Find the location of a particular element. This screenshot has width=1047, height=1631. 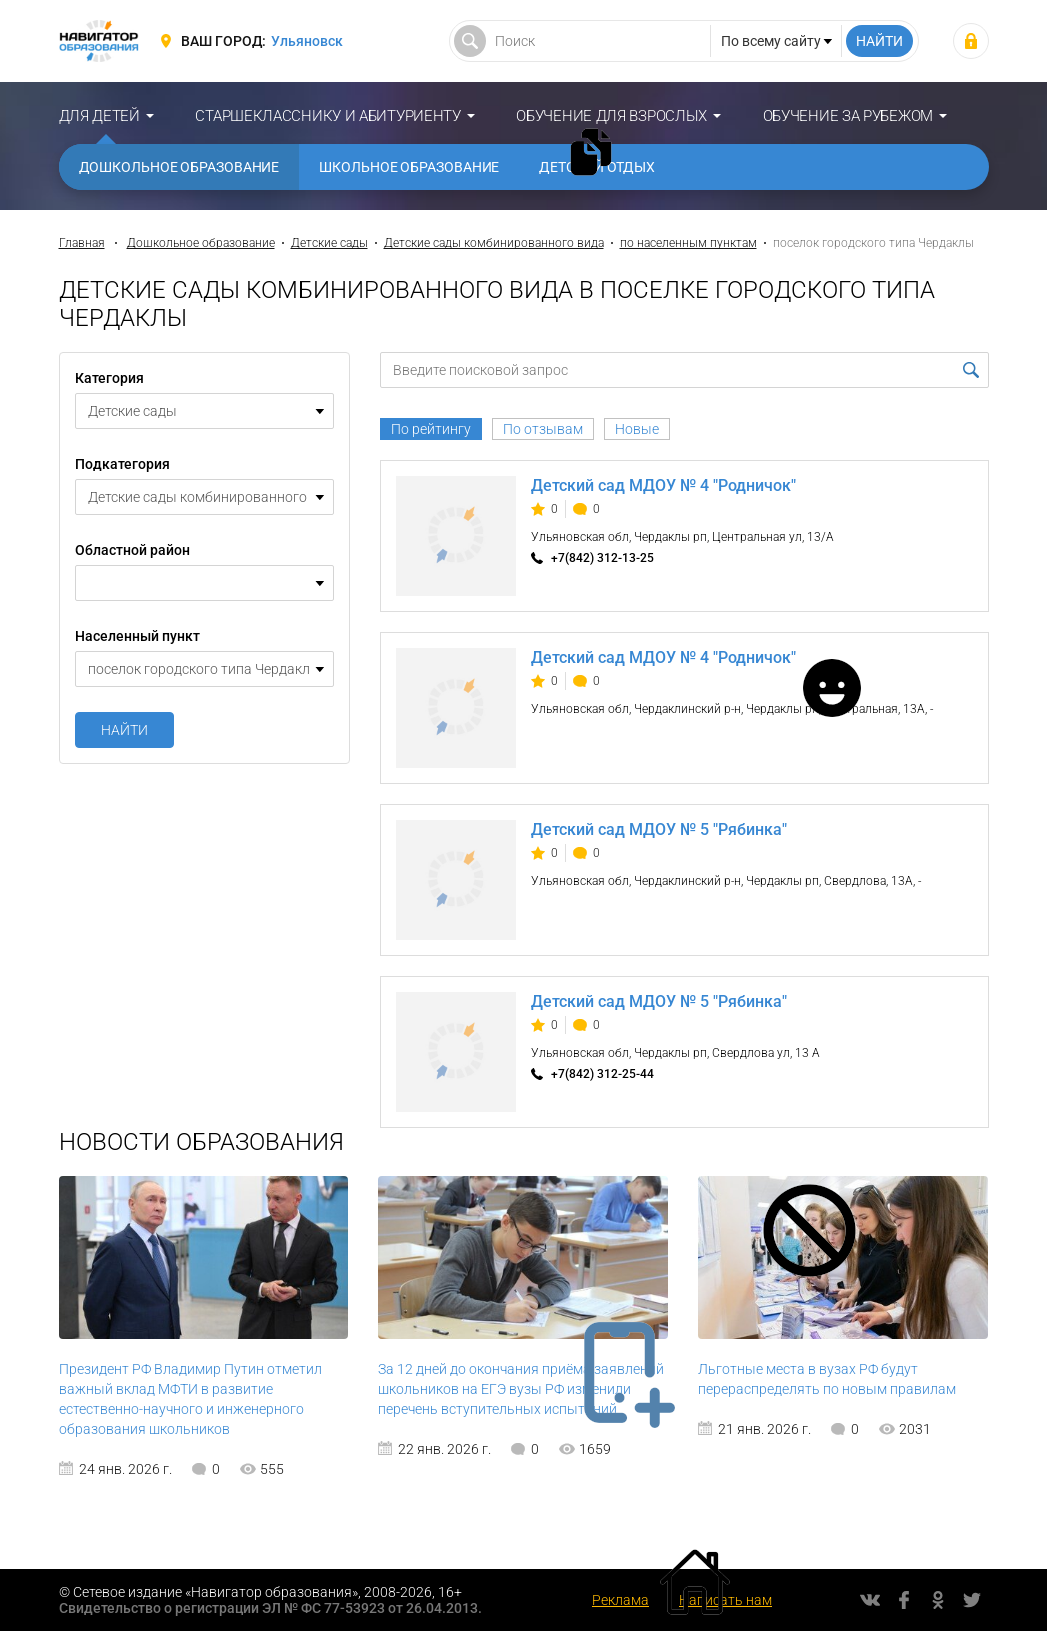

add a new mobile device is located at coordinates (619, 1372).